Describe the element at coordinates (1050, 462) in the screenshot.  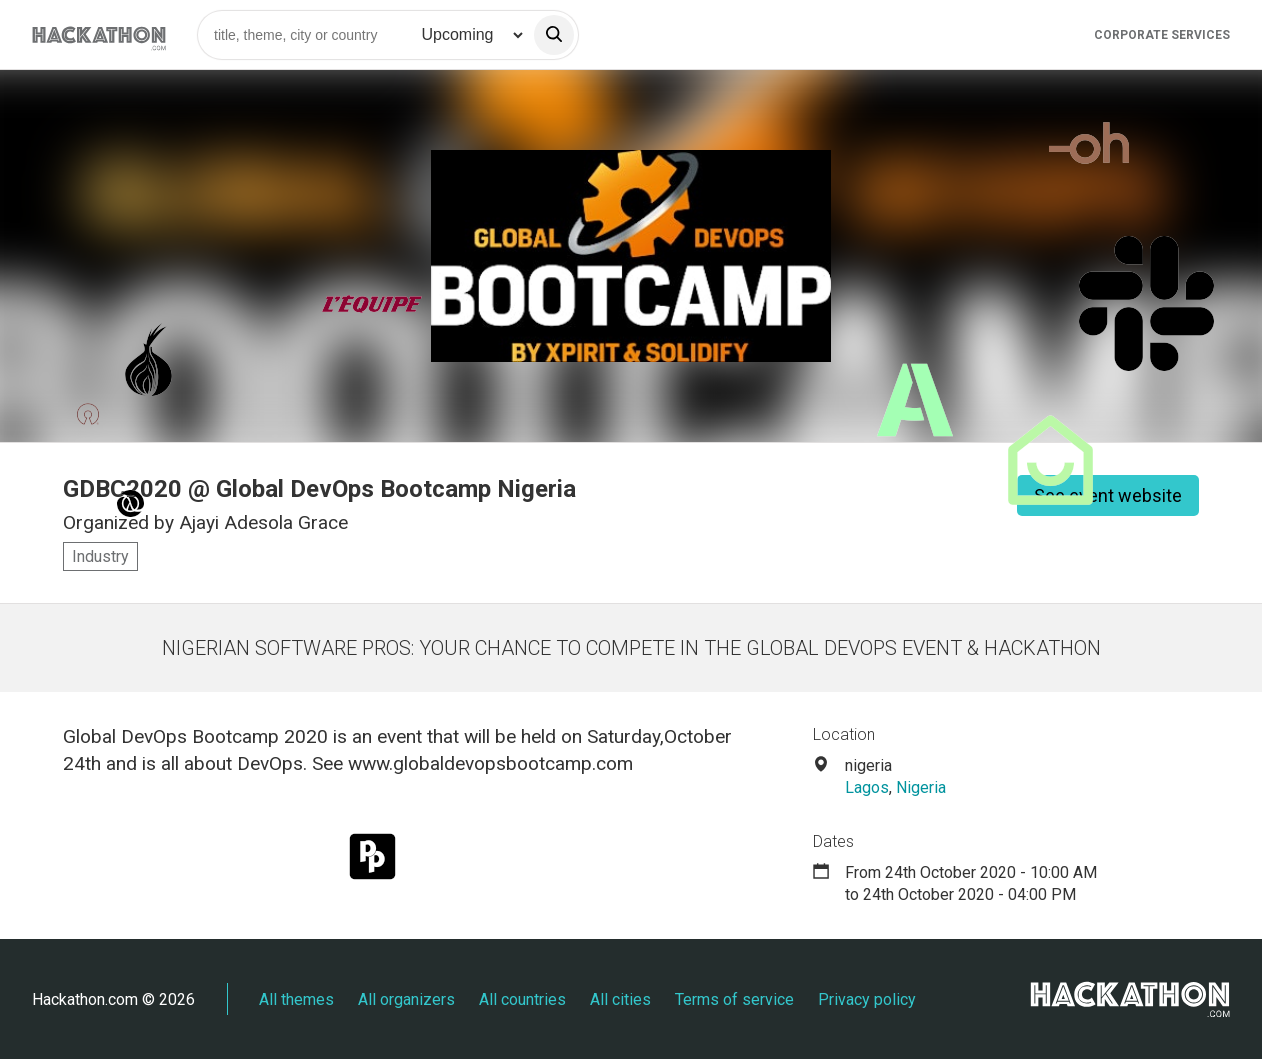
I see `return to home screen` at that location.